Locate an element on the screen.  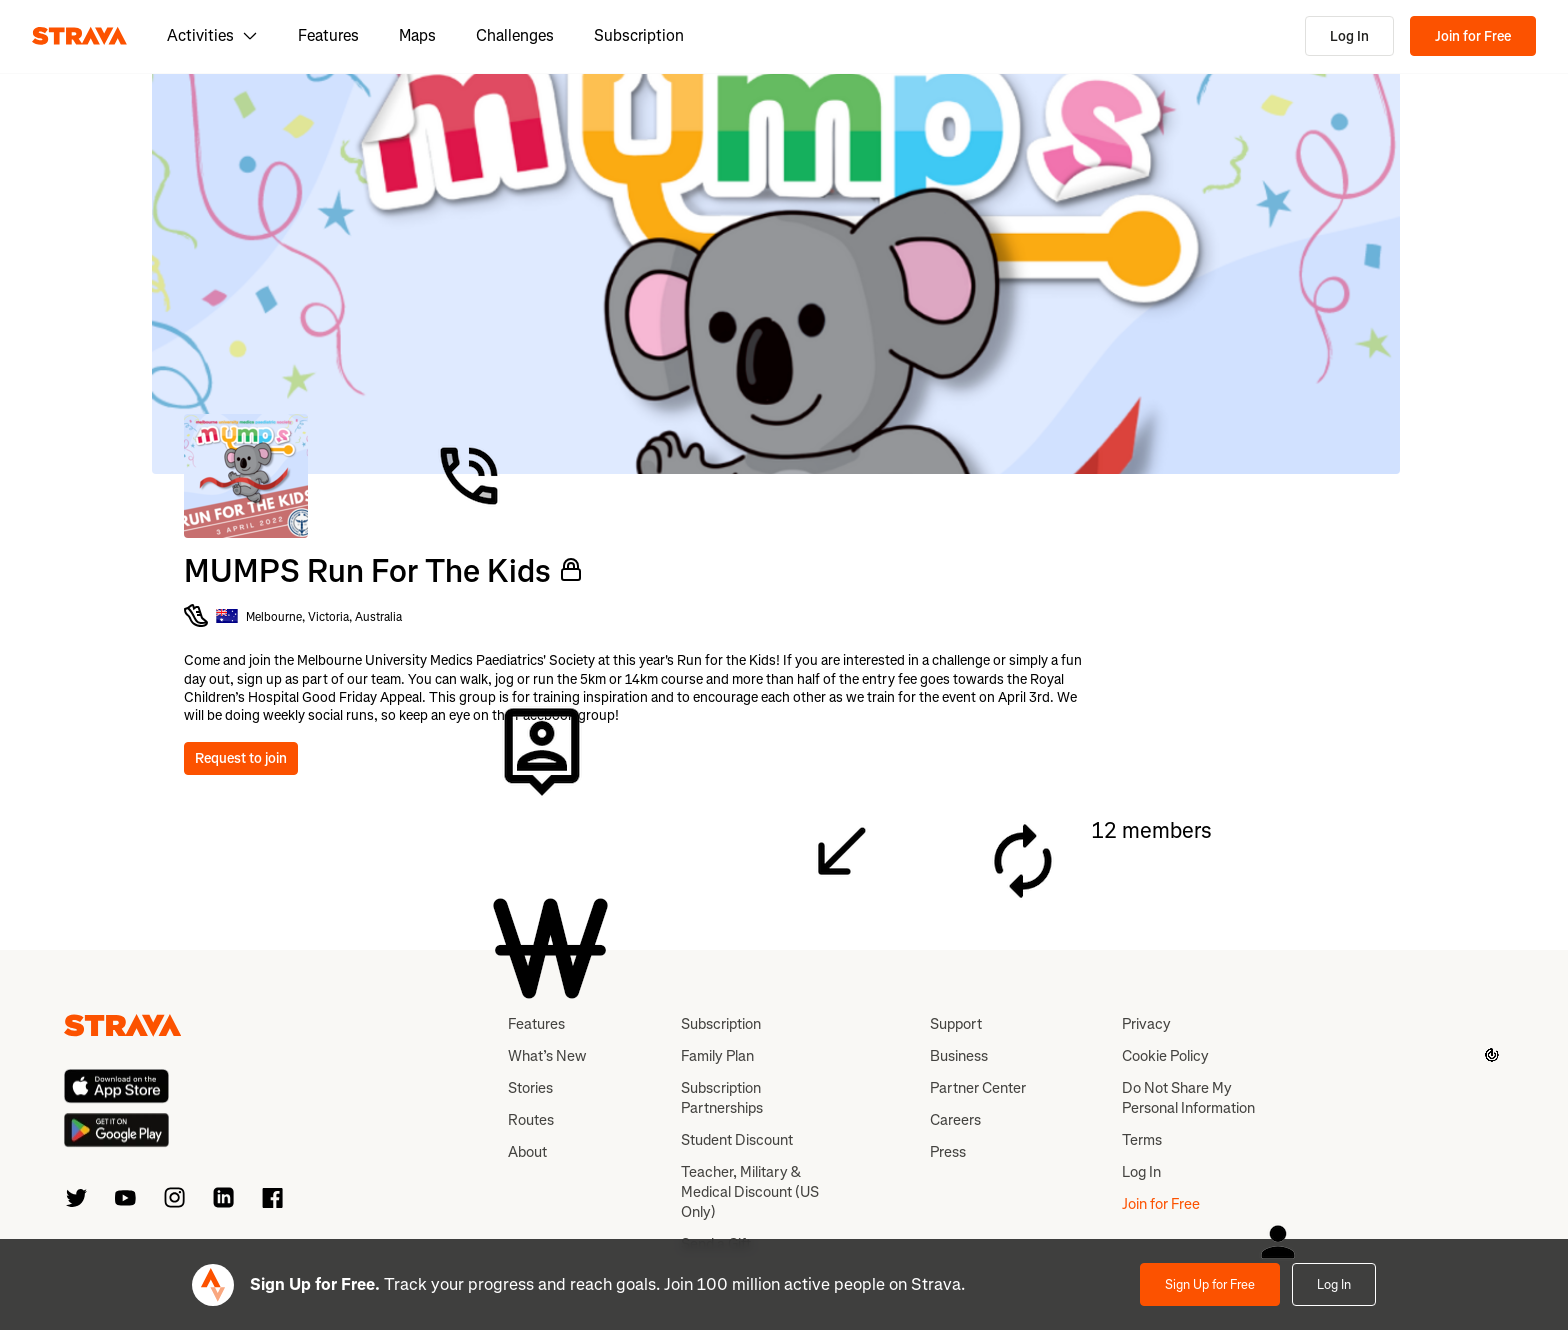
view a person's location on the map is located at coordinates (542, 750).